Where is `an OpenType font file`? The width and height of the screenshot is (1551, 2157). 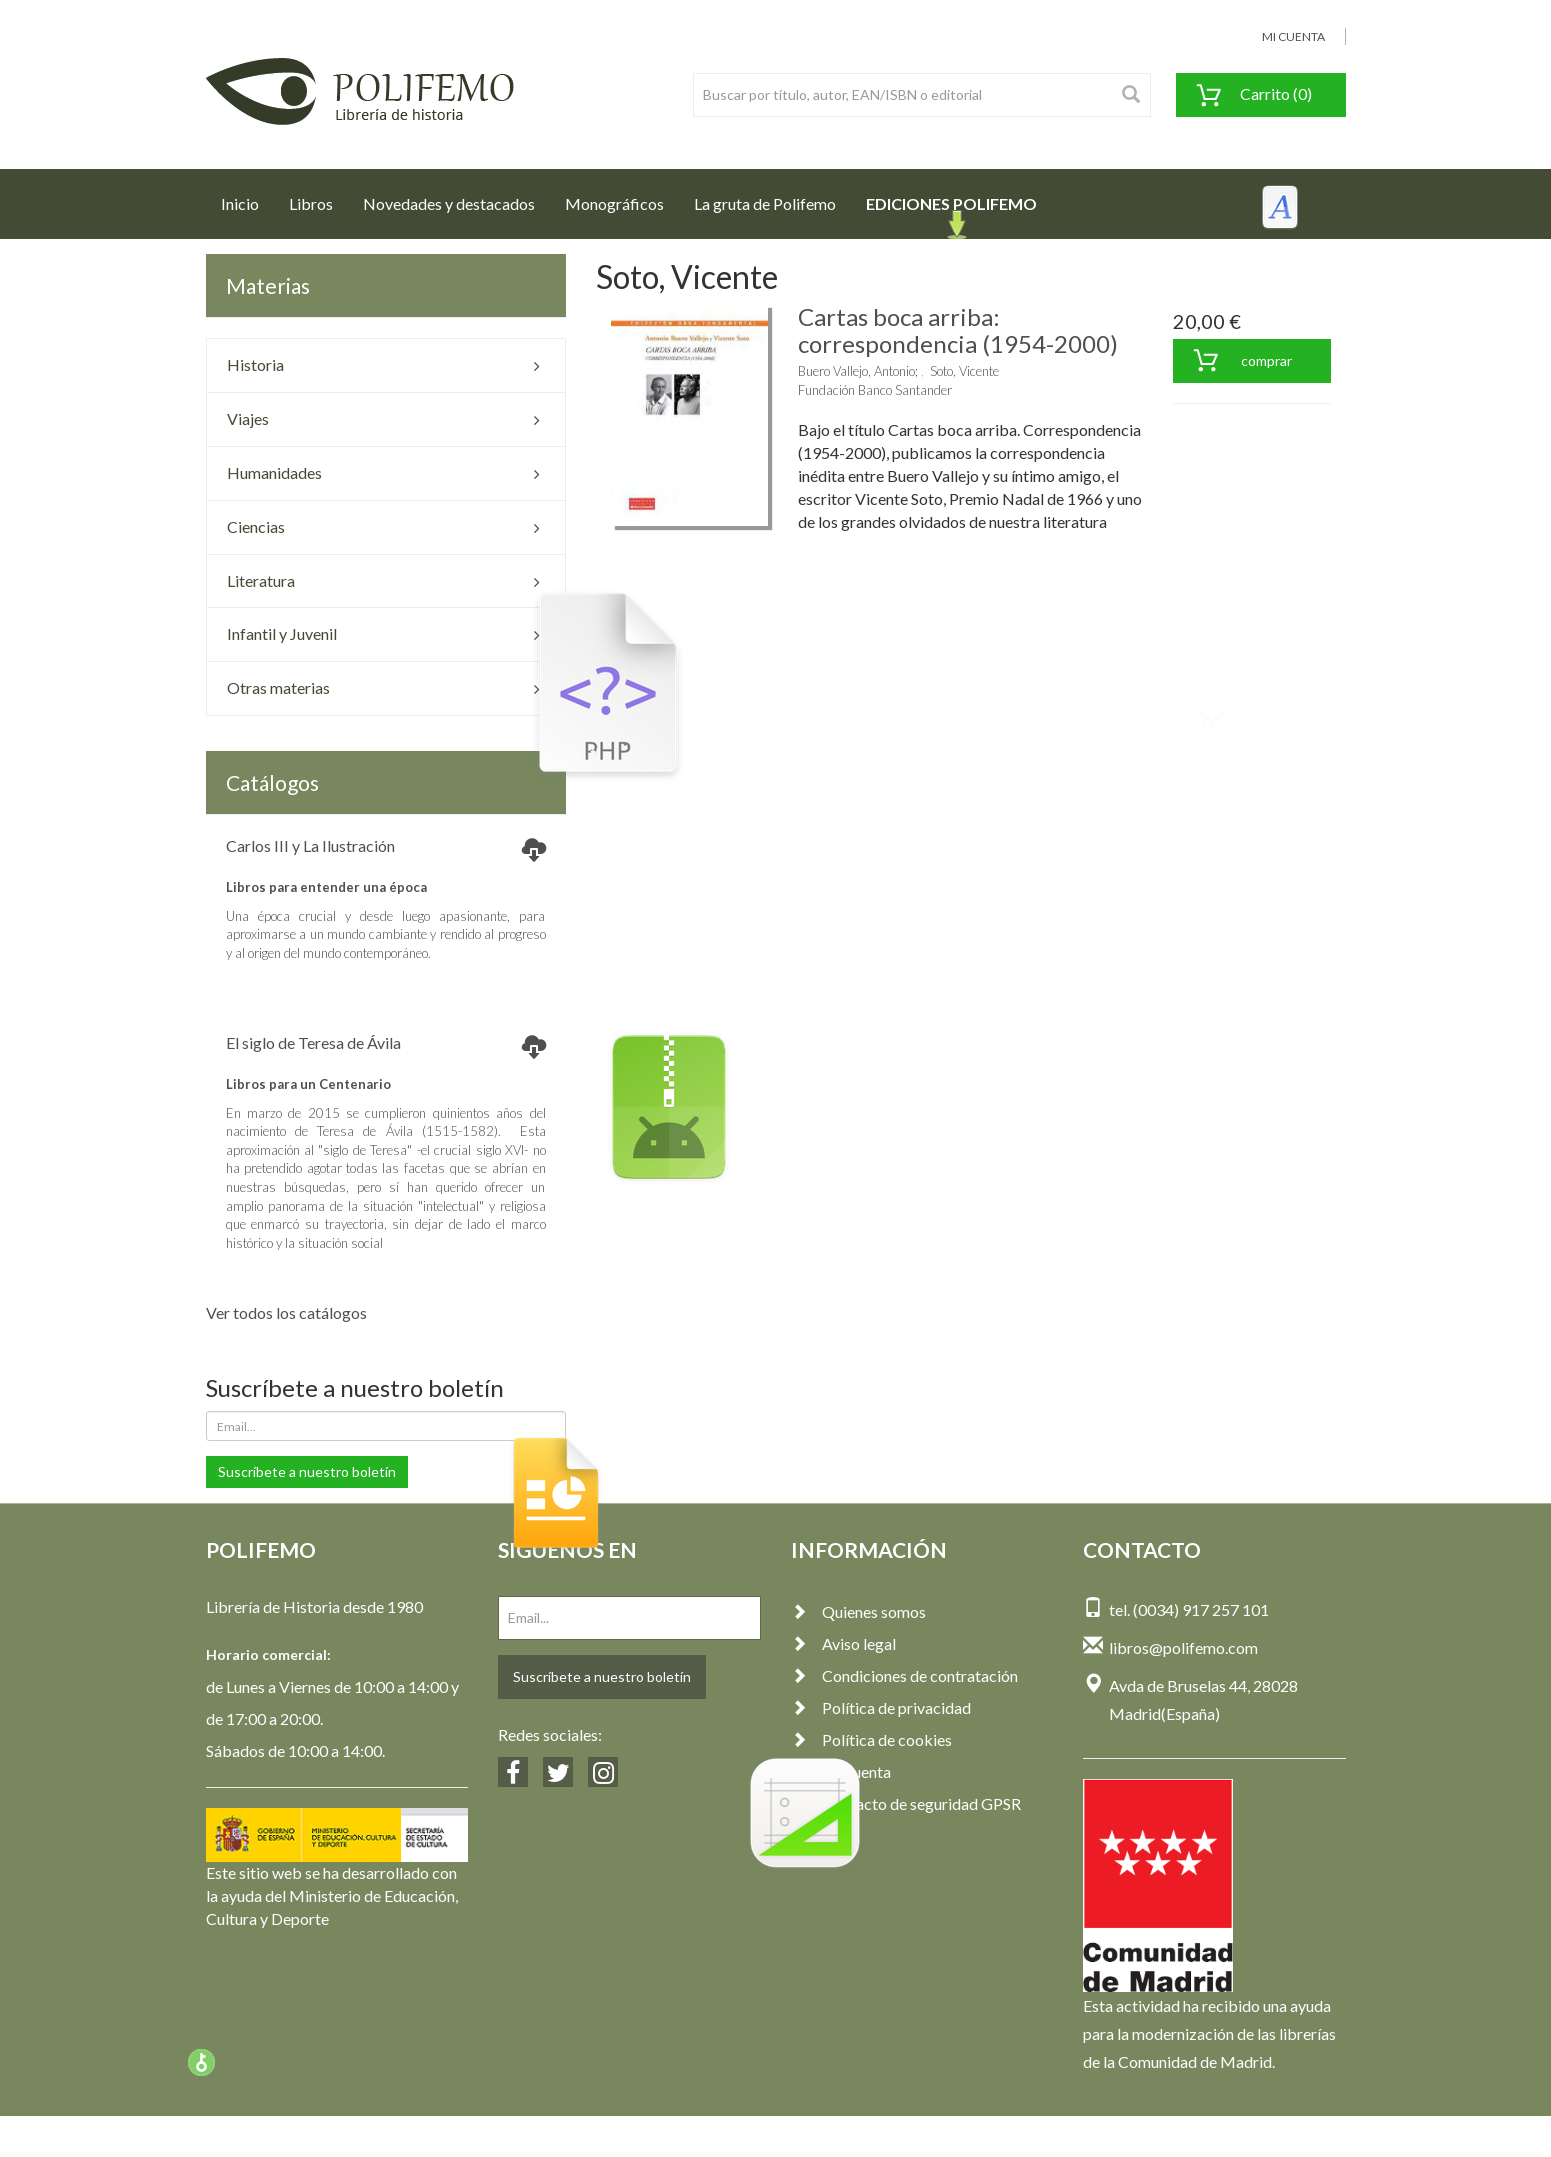
an OpenType font file is located at coordinates (1280, 207).